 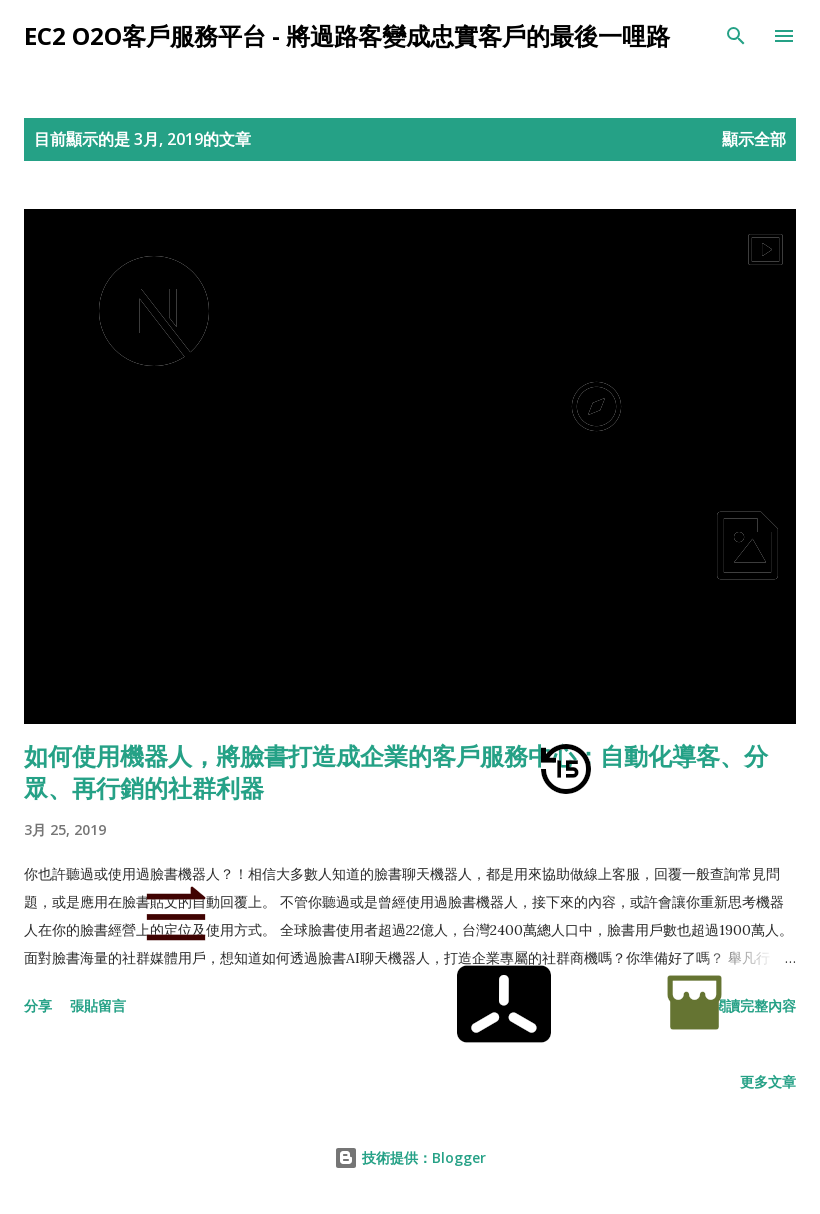 I want to click on rewind 15 seconds, so click(x=566, y=769).